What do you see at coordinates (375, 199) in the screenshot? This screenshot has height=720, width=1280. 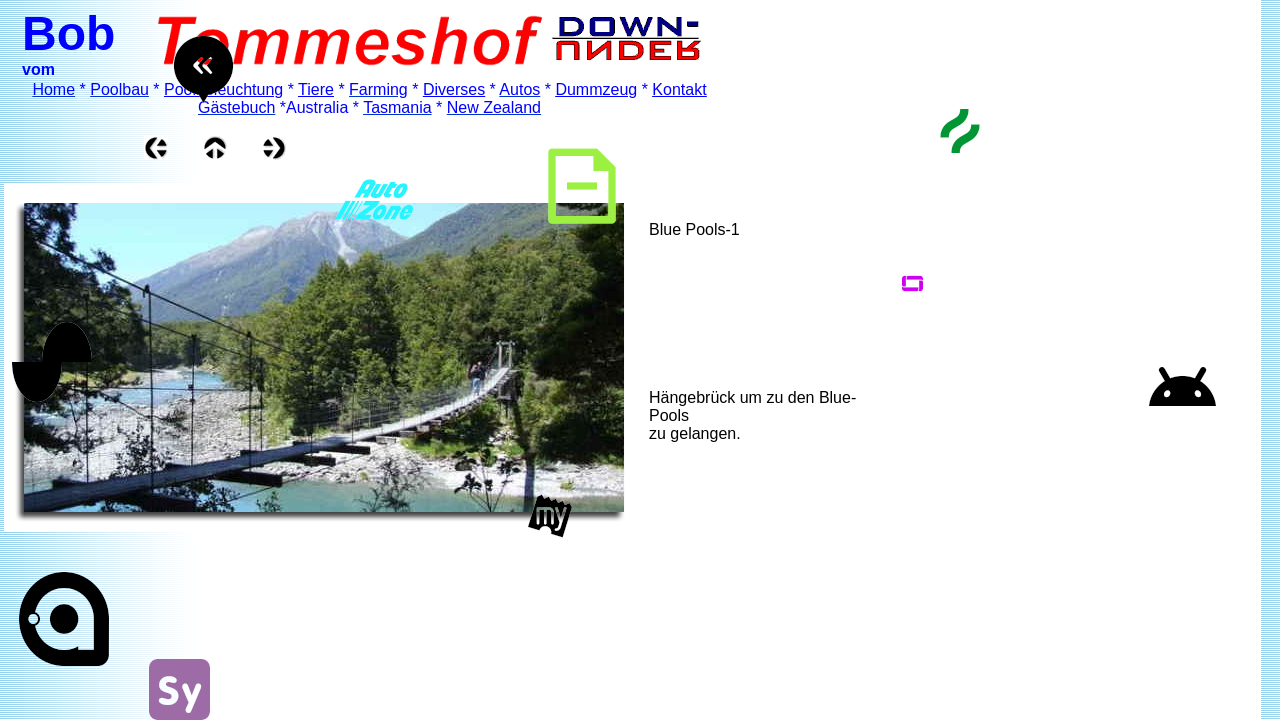 I see `visit the AutoZone website or app` at bounding box center [375, 199].